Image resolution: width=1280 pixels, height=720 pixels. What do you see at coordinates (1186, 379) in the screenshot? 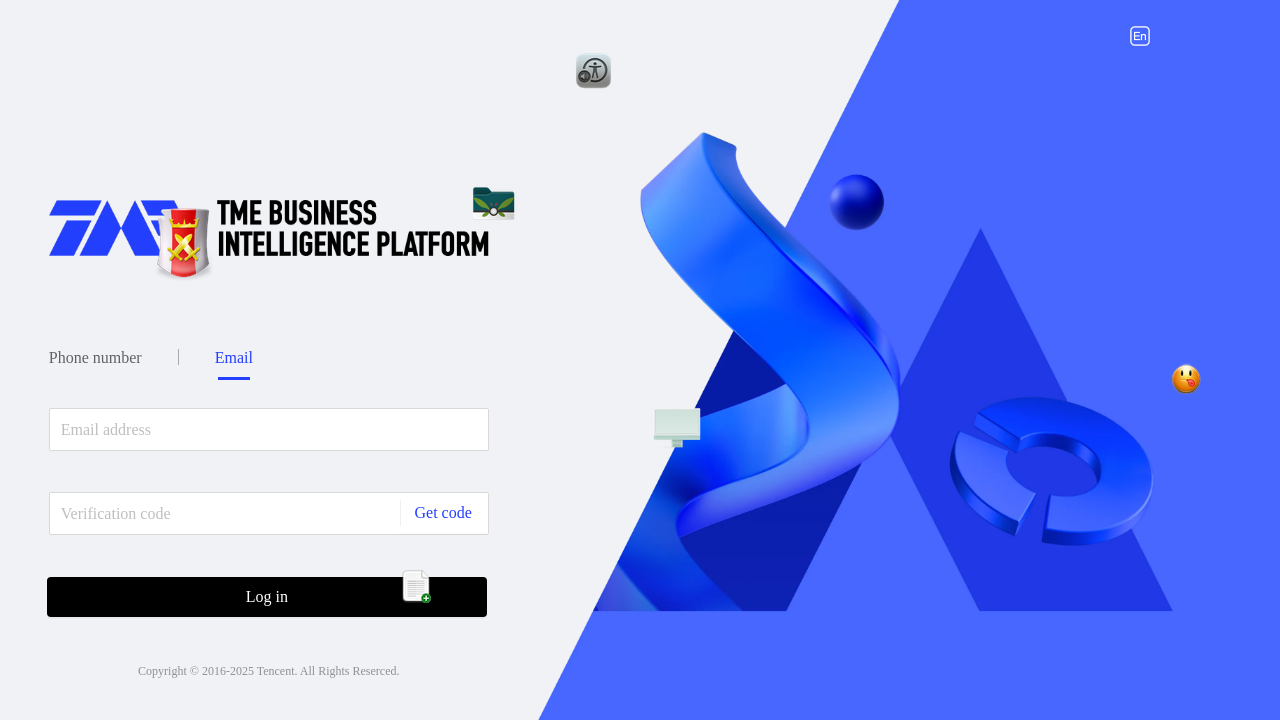
I see `indicates a playful or teasing tone in messaging` at bounding box center [1186, 379].